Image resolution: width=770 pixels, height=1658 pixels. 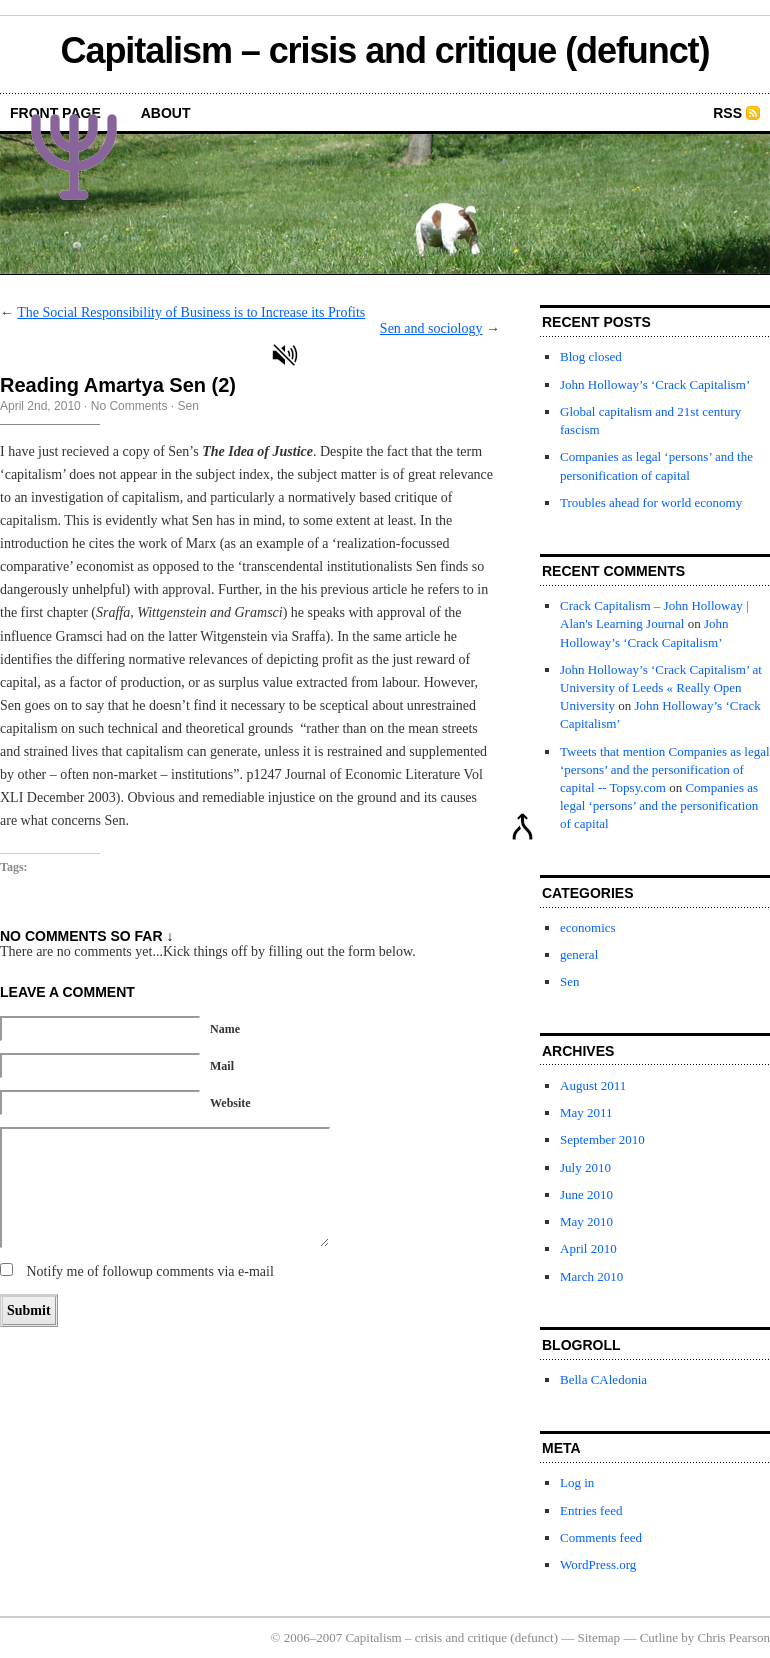 What do you see at coordinates (522, 825) in the screenshot?
I see `merge branches or files together` at bounding box center [522, 825].